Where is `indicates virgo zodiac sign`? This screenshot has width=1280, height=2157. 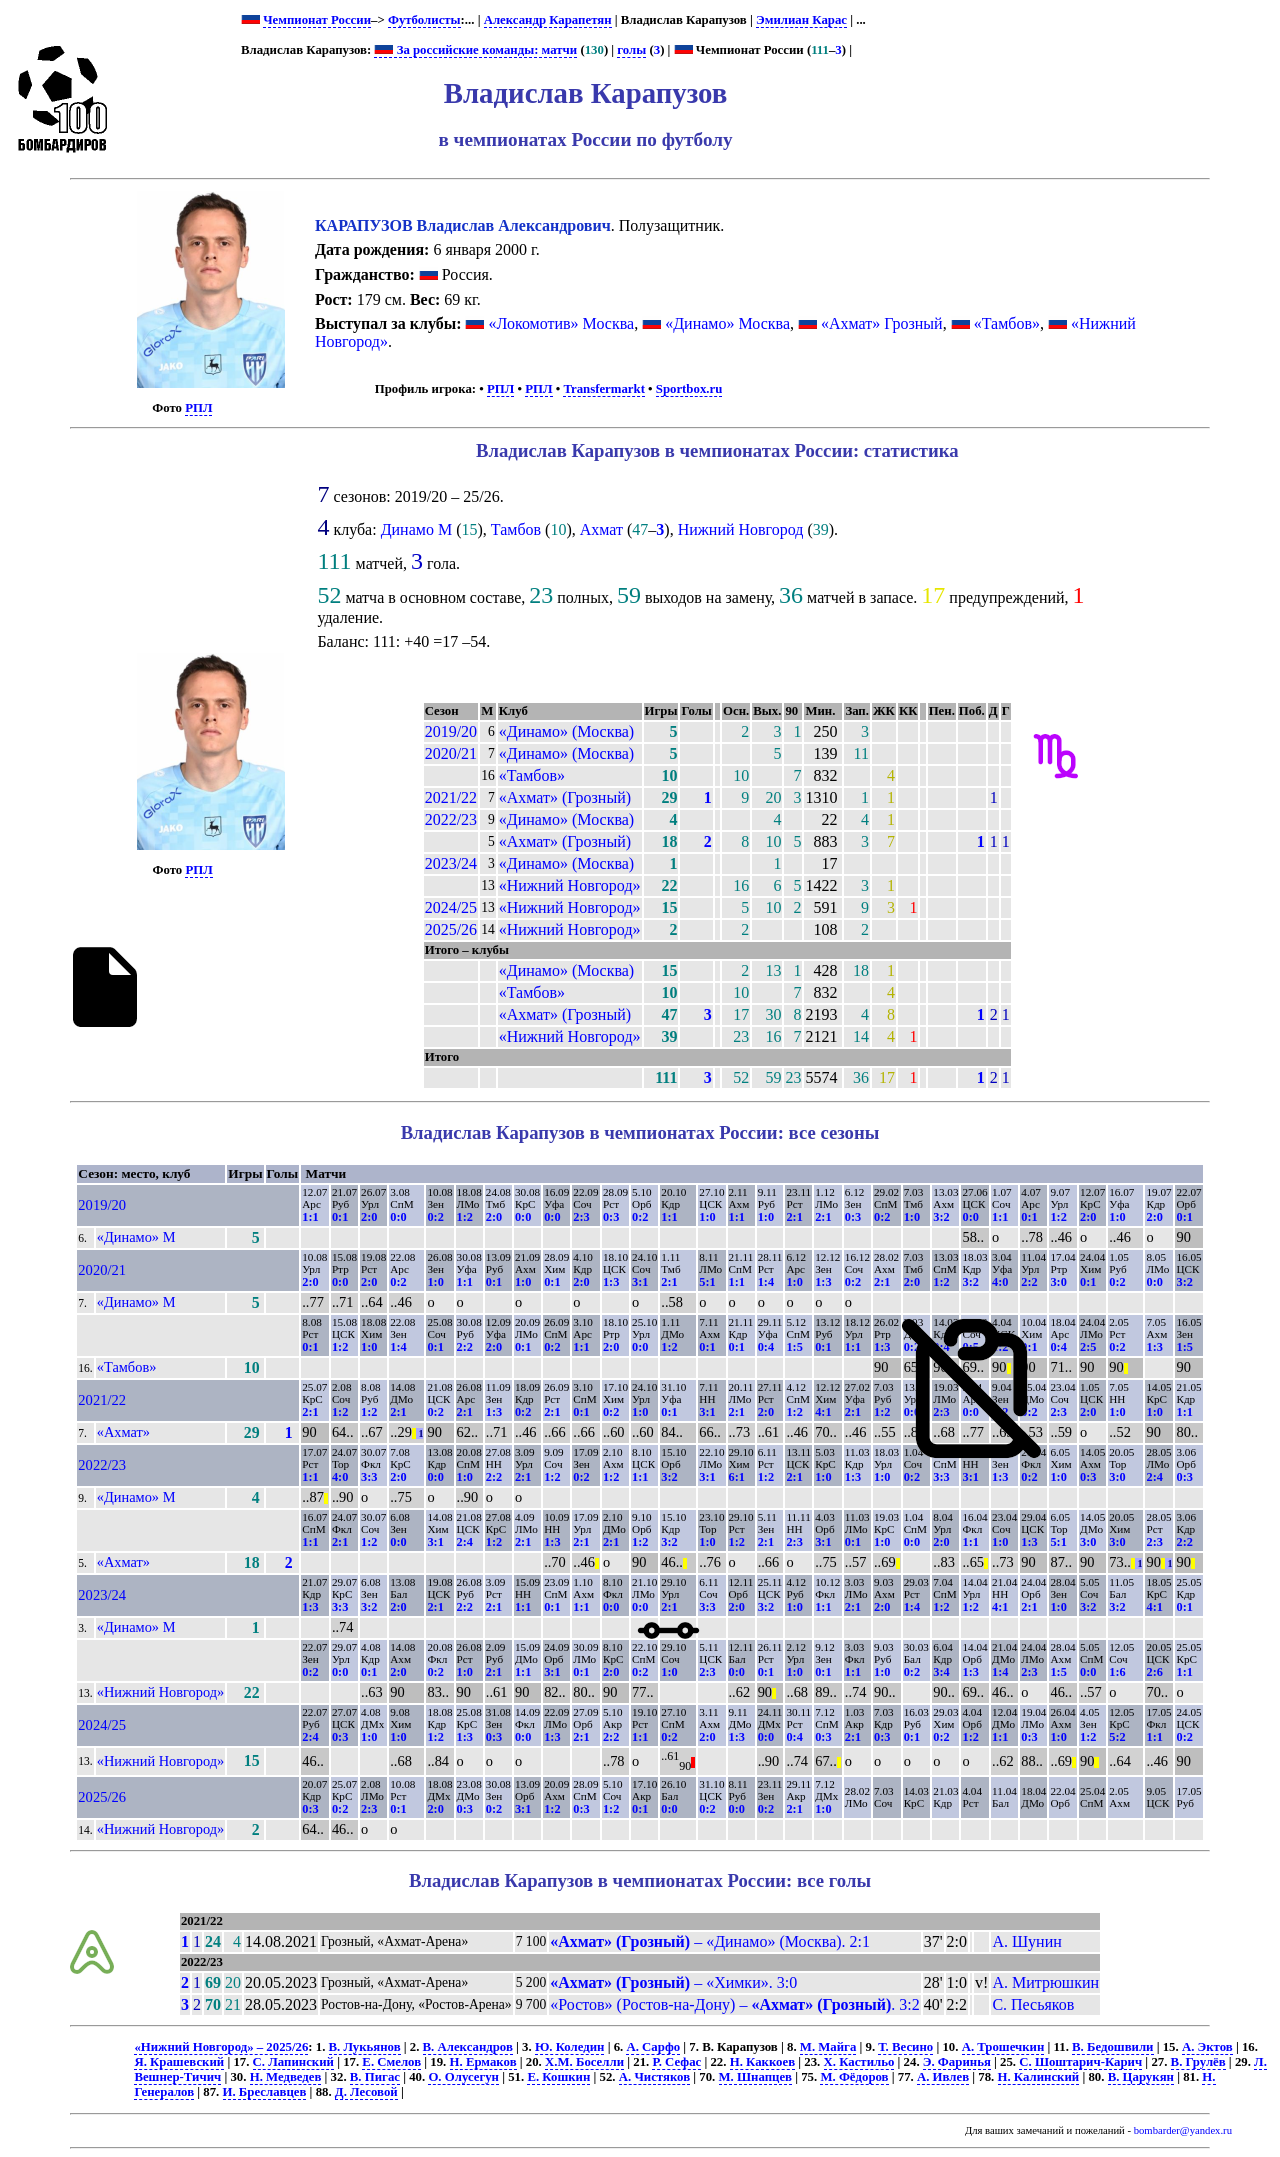 indicates virgo zodiac sign is located at coordinates (1057, 755).